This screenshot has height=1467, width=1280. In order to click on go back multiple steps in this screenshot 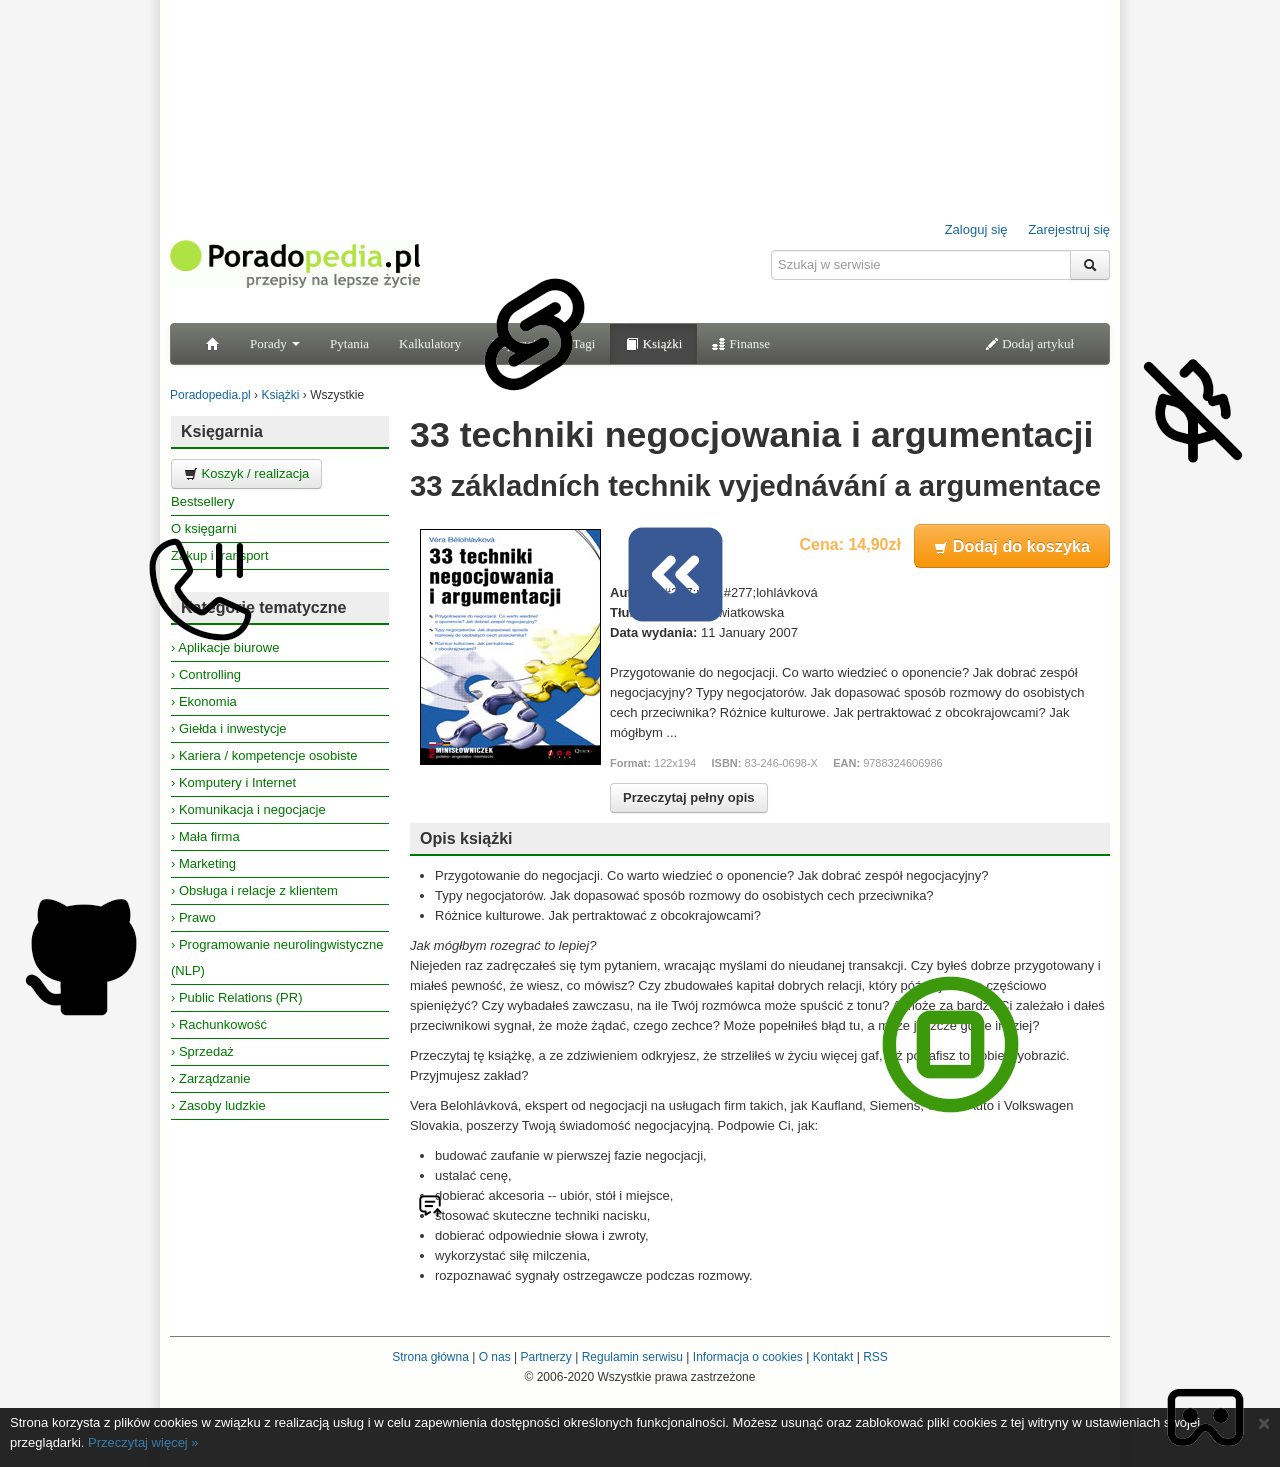, I will do `click(675, 574)`.